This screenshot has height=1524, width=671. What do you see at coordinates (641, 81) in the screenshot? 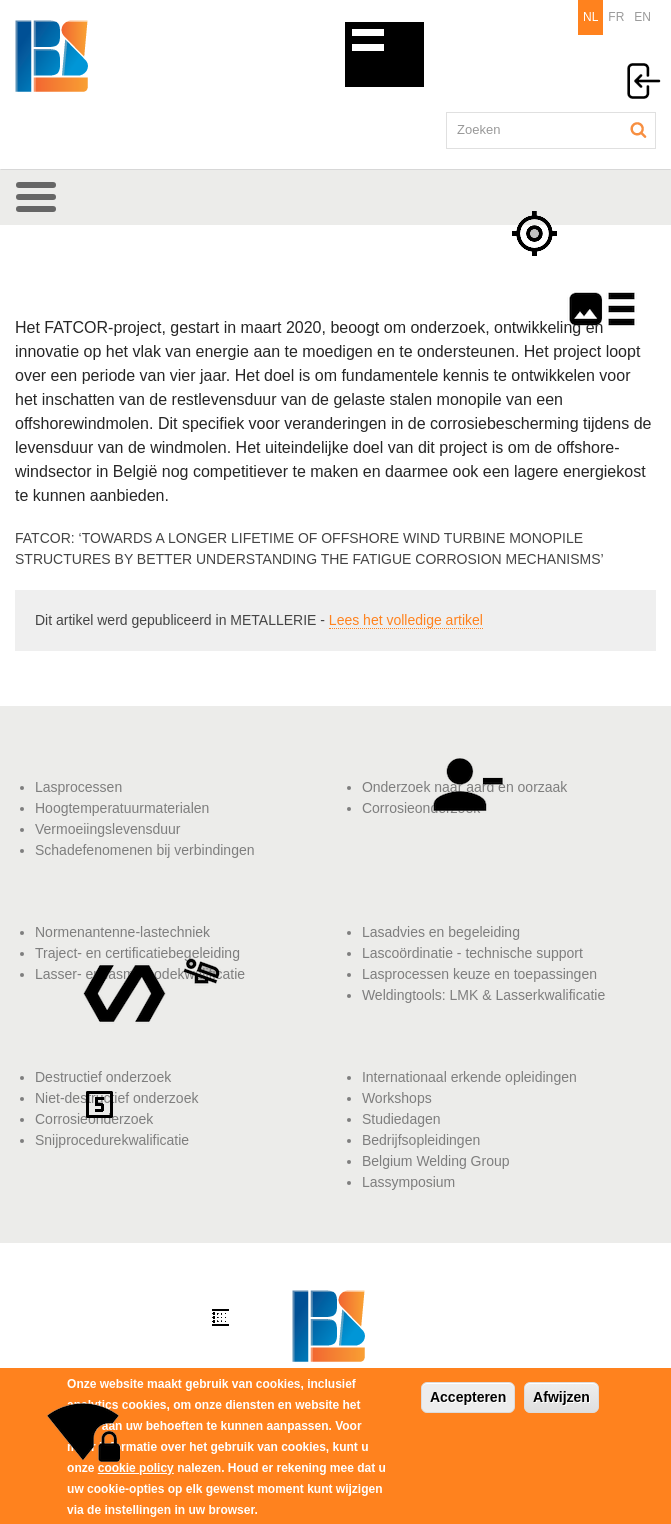
I see `log out of your account` at bounding box center [641, 81].